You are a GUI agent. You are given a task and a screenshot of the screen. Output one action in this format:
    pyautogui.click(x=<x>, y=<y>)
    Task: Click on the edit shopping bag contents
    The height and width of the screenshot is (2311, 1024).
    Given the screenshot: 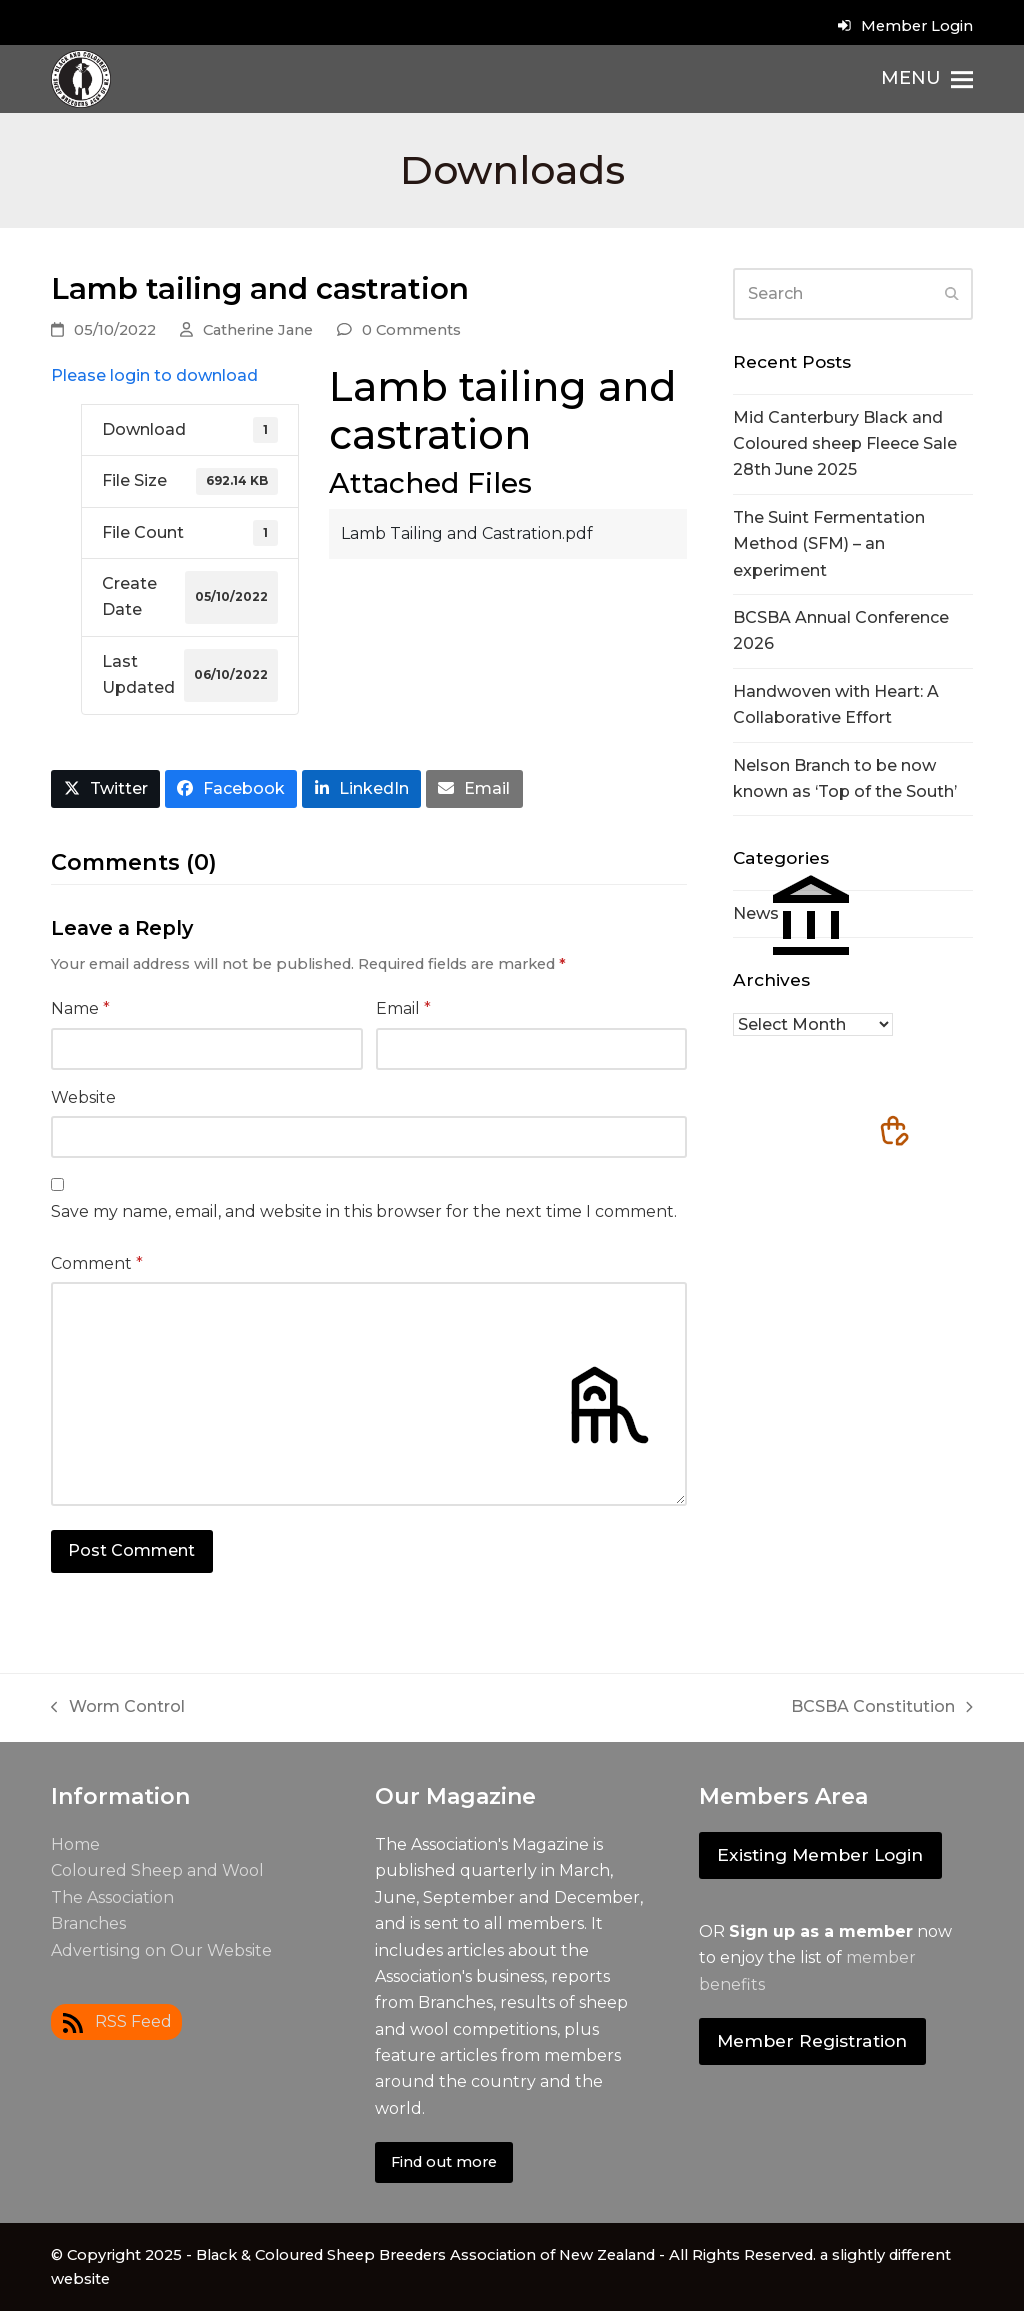 What is the action you would take?
    pyautogui.click(x=893, y=1130)
    